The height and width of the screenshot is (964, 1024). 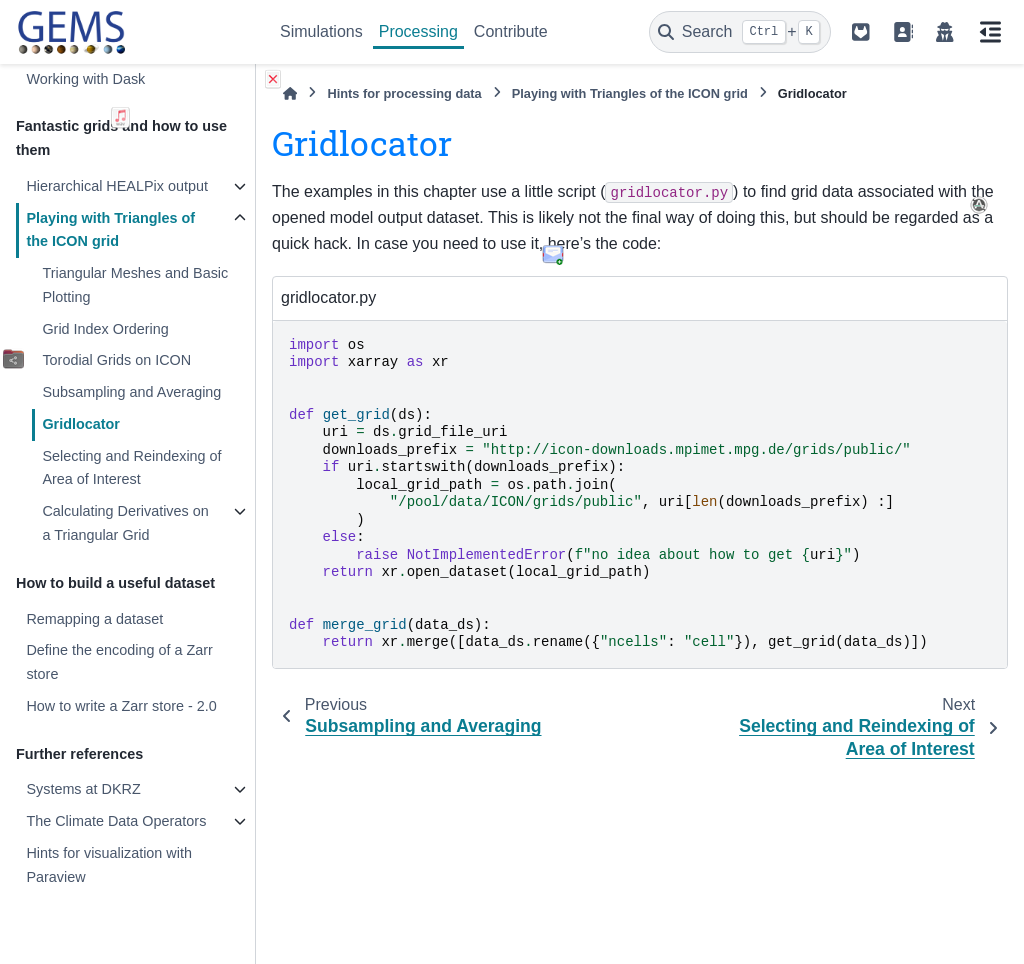 What do you see at coordinates (13, 358) in the screenshot?
I see `access your public shared folder` at bounding box center [13, 358].